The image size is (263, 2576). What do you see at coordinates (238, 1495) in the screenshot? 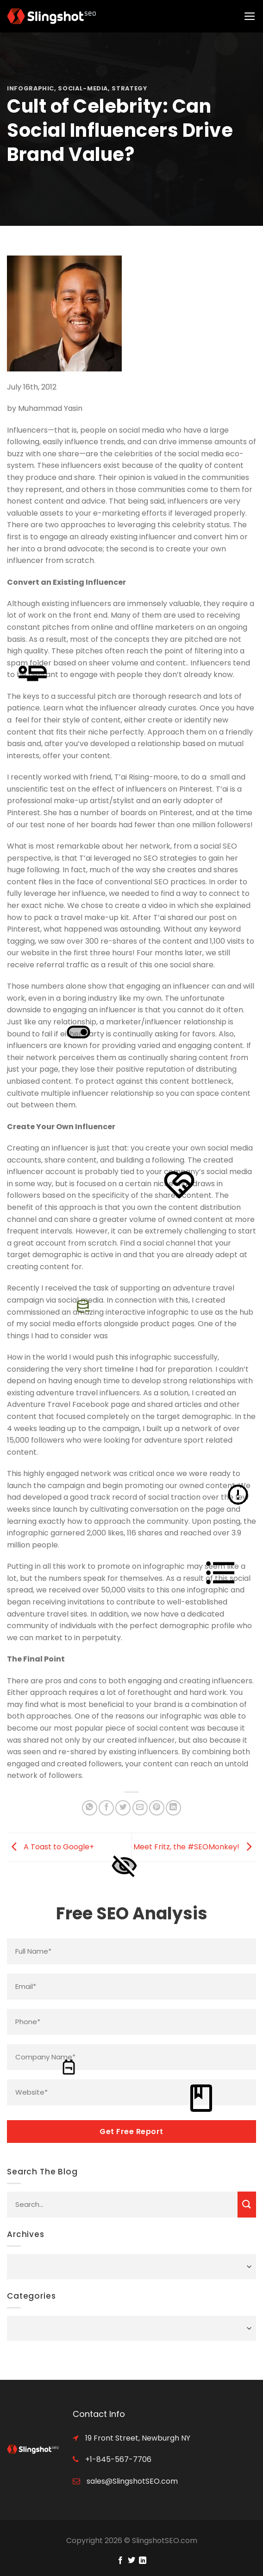
I see `indicates an error or warning state` at bounding box center [238, 1495].